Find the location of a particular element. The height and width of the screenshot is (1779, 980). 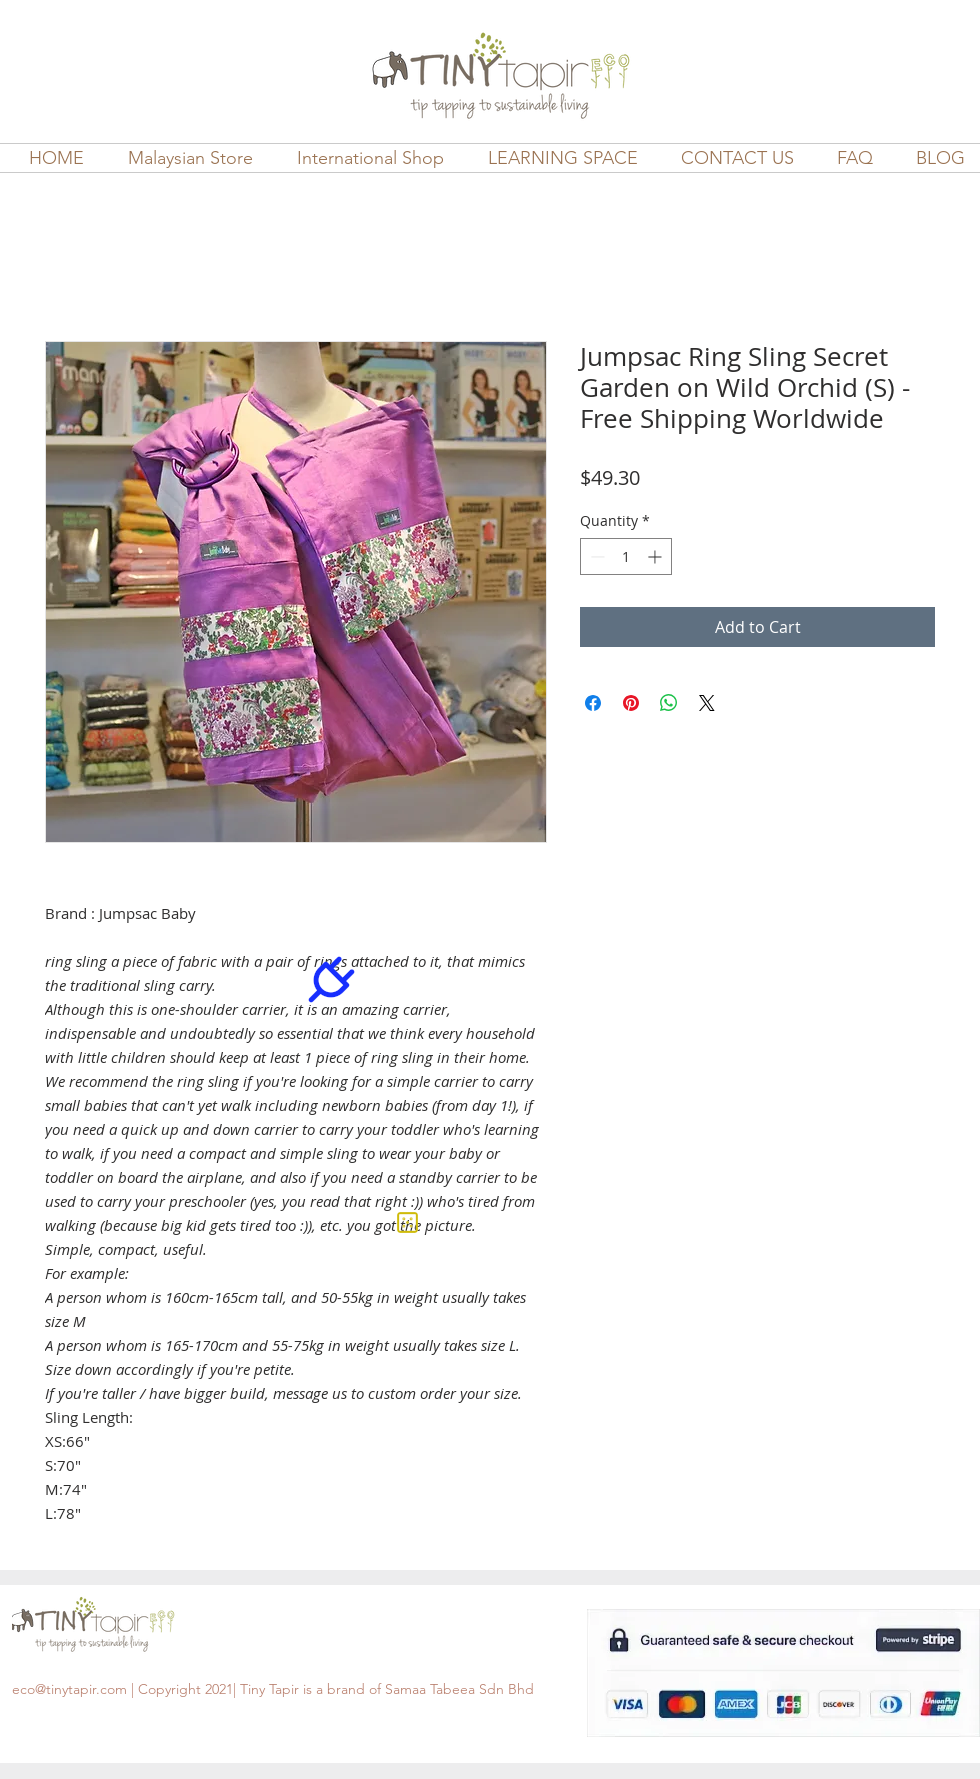

randomize or shuffle content is located at coordinates (407, 1222).